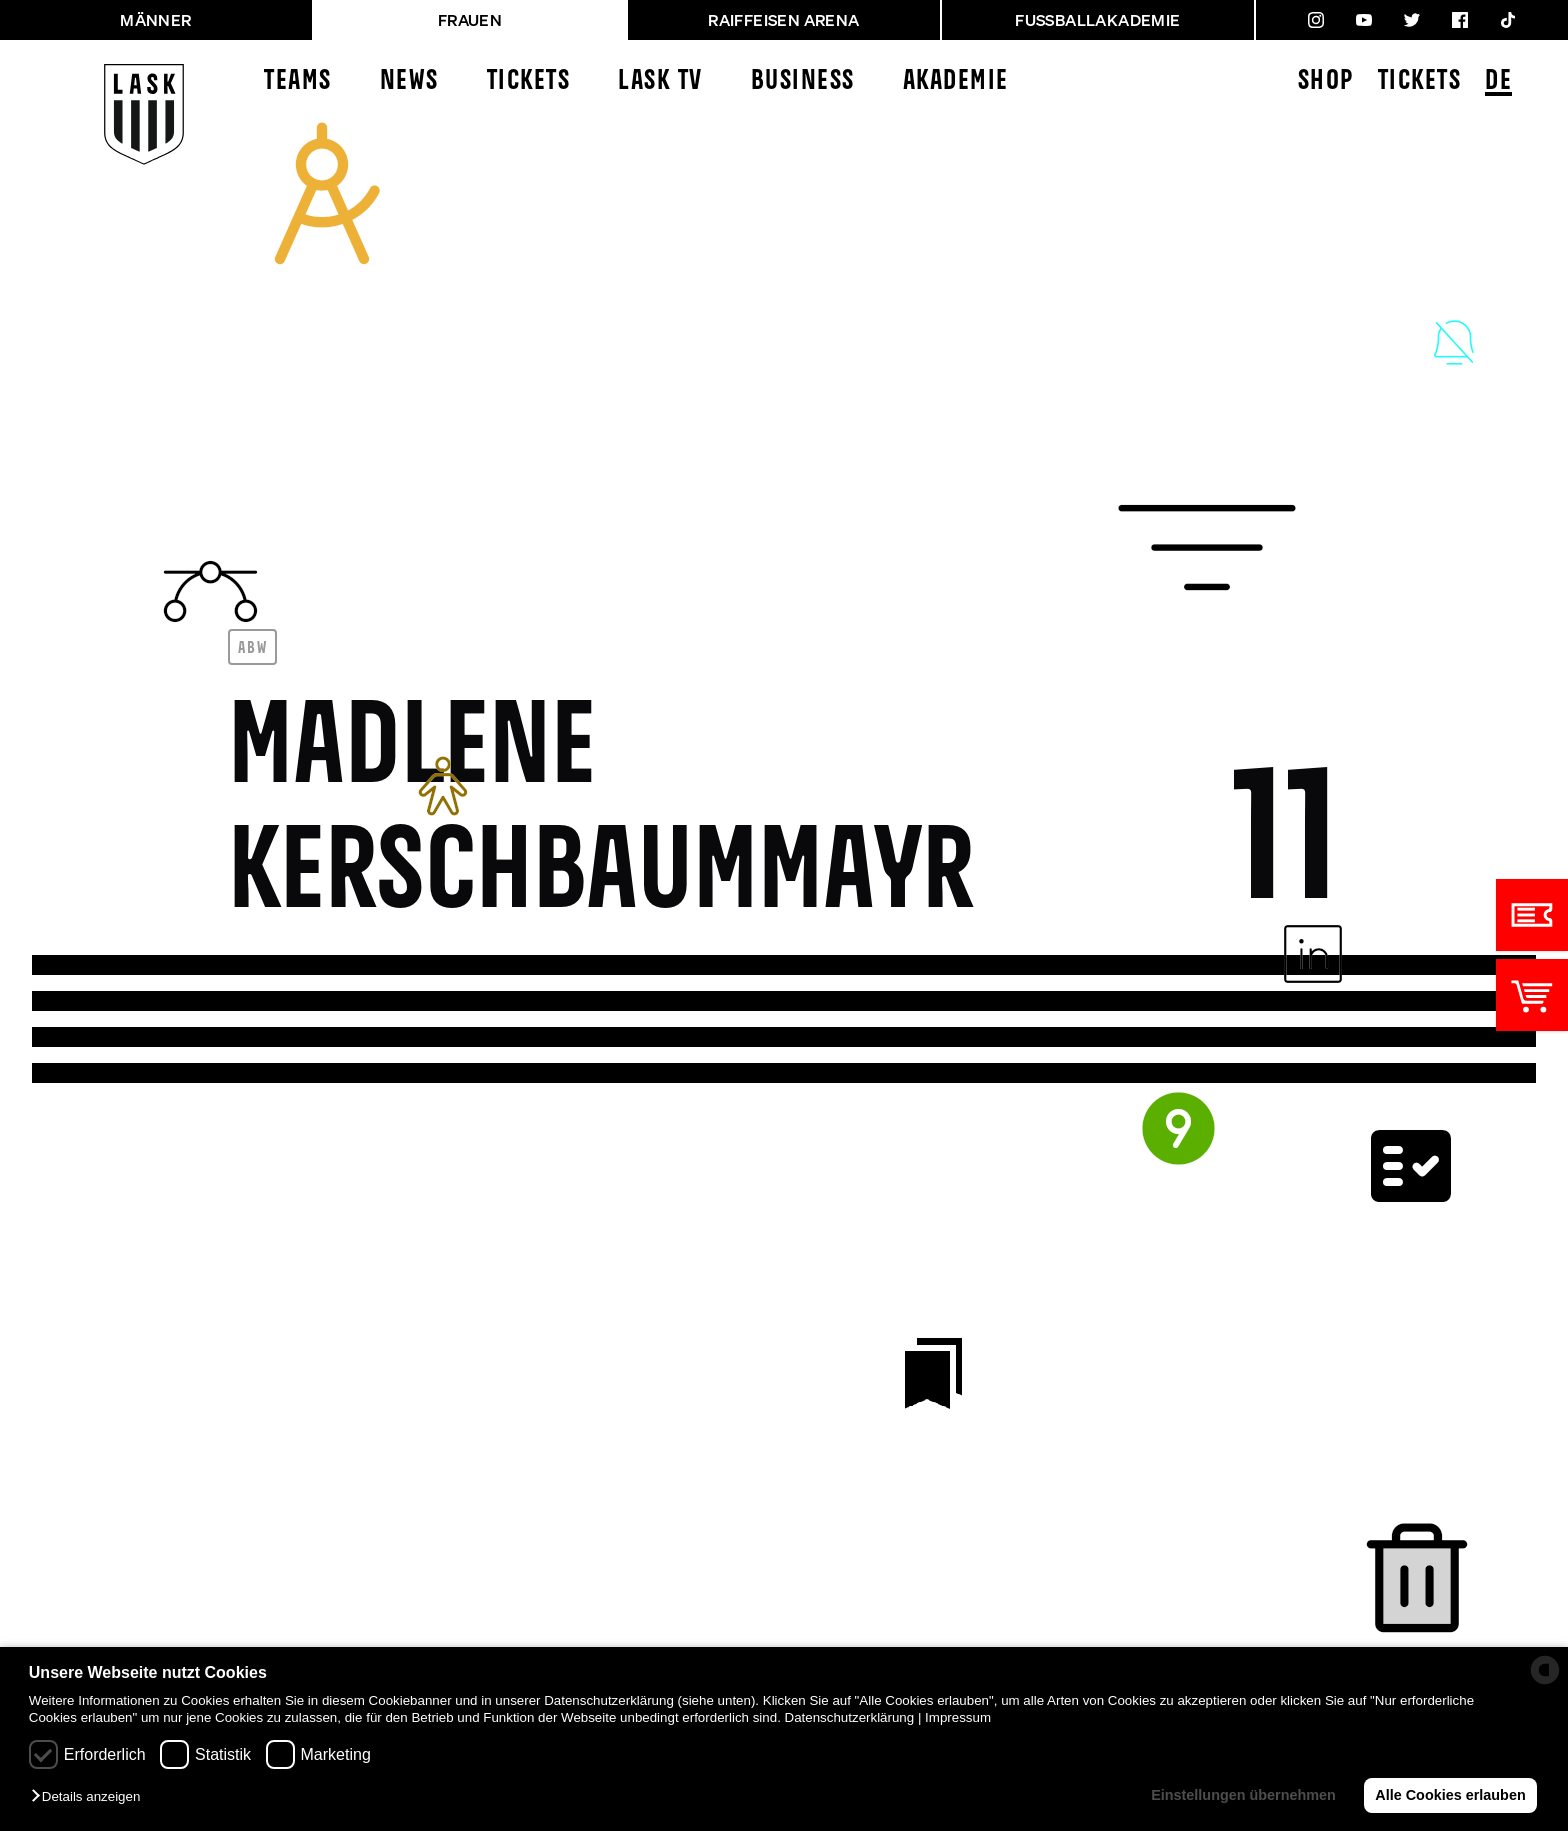 The image size is (1568, 1831). What do you see at coordinates (933, 1373) in the screenshot?
I see `view your saved bookmarks` at bounding box center [933, 1373].